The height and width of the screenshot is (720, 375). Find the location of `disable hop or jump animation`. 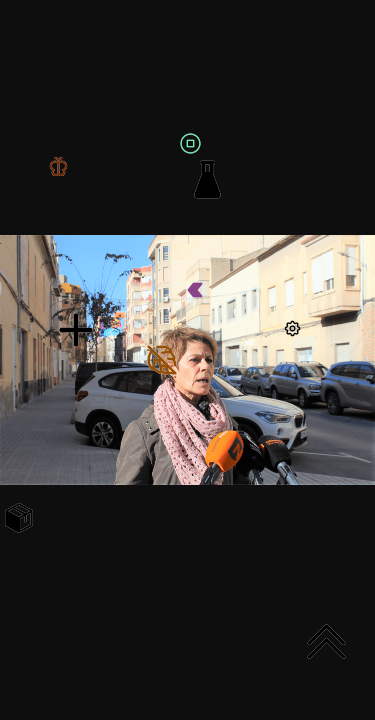

disable hop or jump animation is located at coordinates (162, 360).